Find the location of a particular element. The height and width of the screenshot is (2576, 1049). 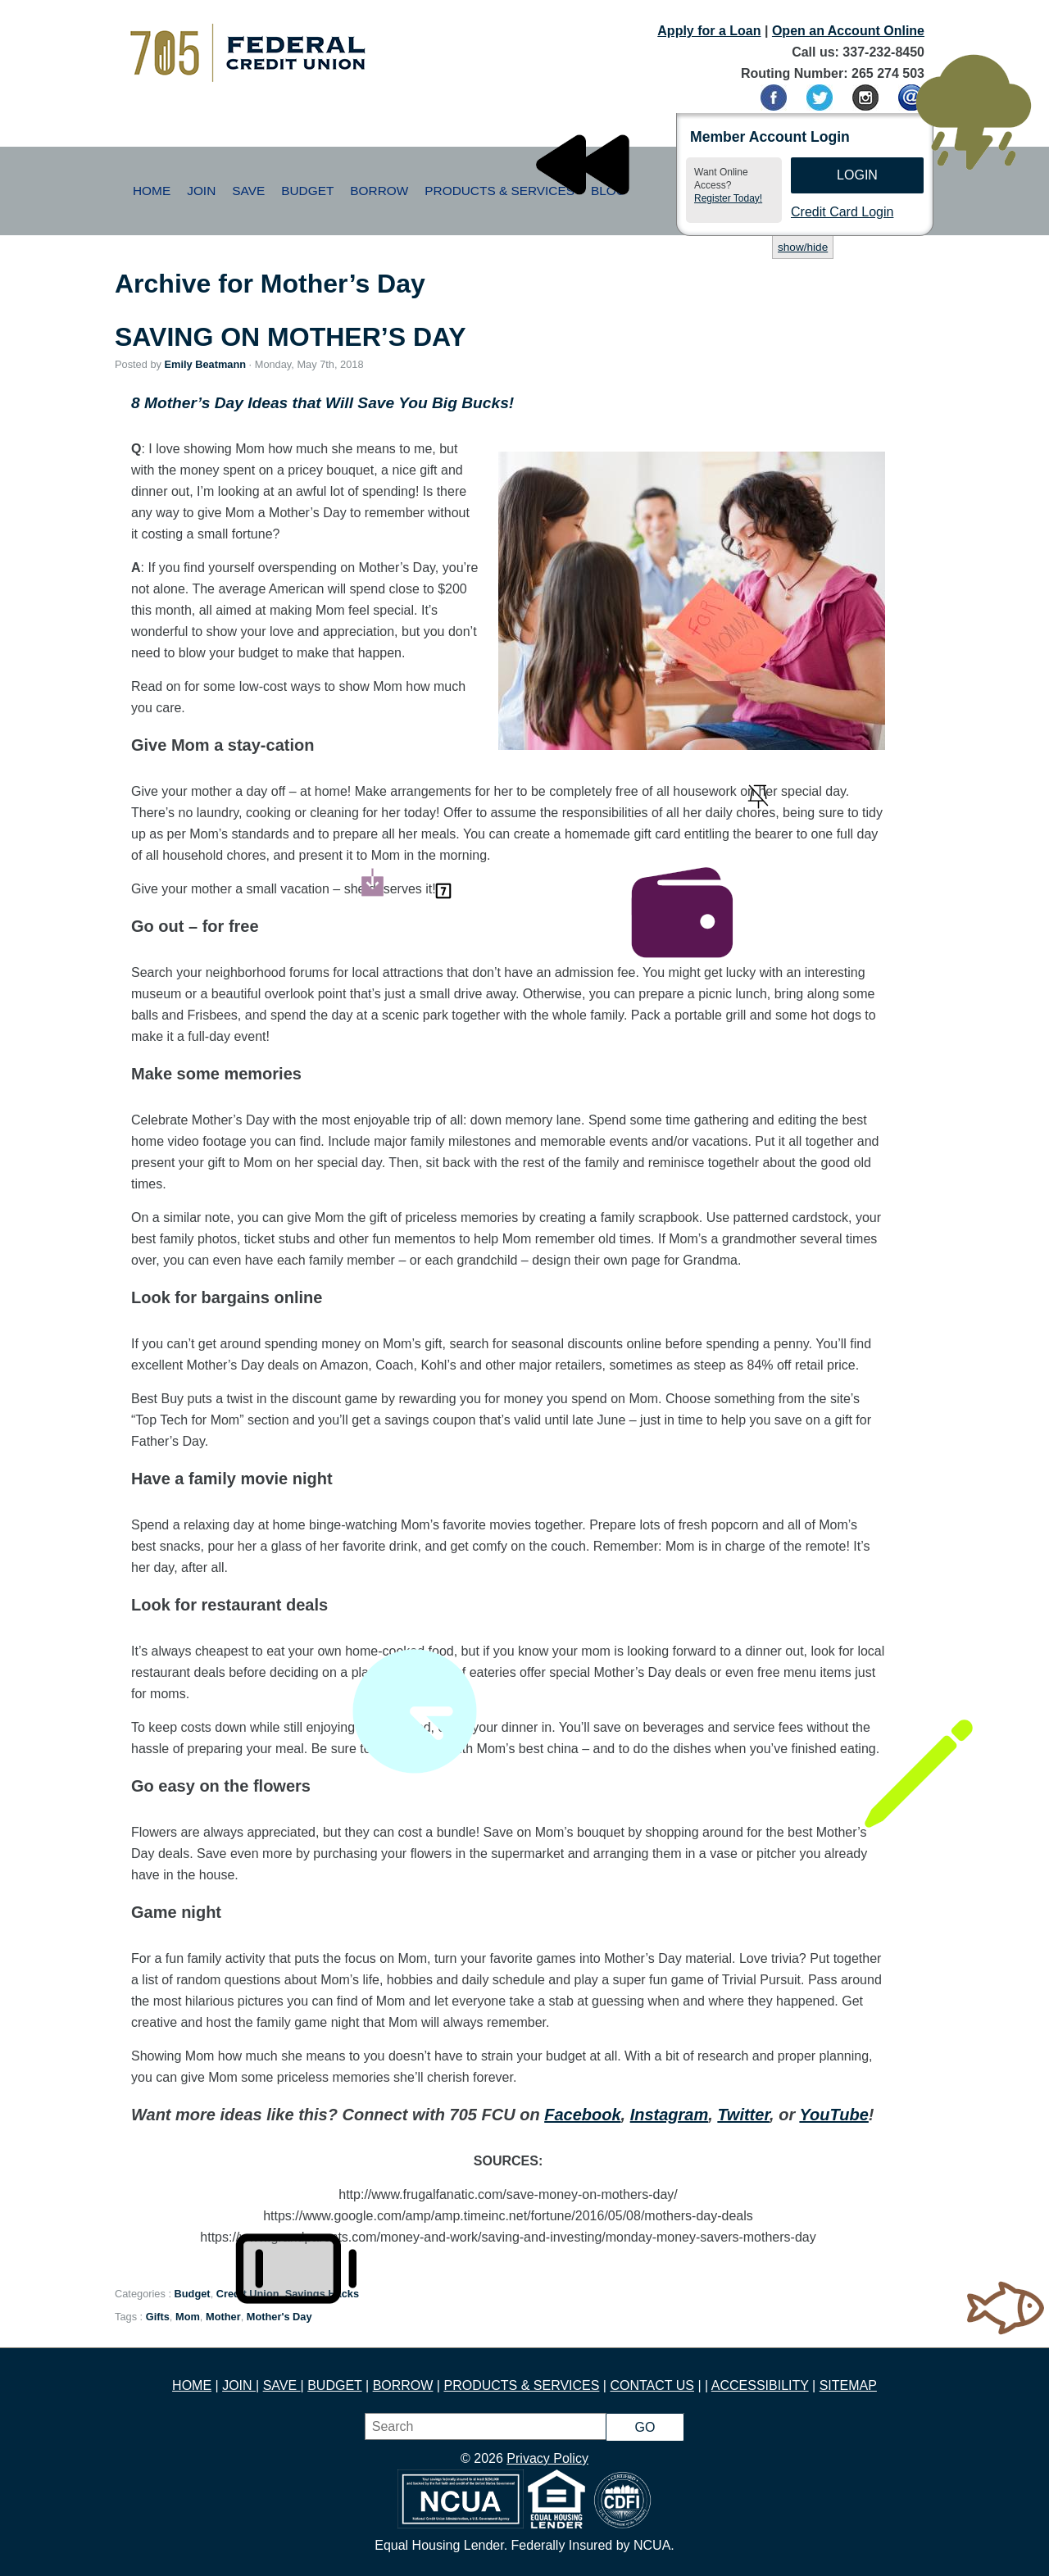

indicates low battery level is located at coordinates (294, 2269).